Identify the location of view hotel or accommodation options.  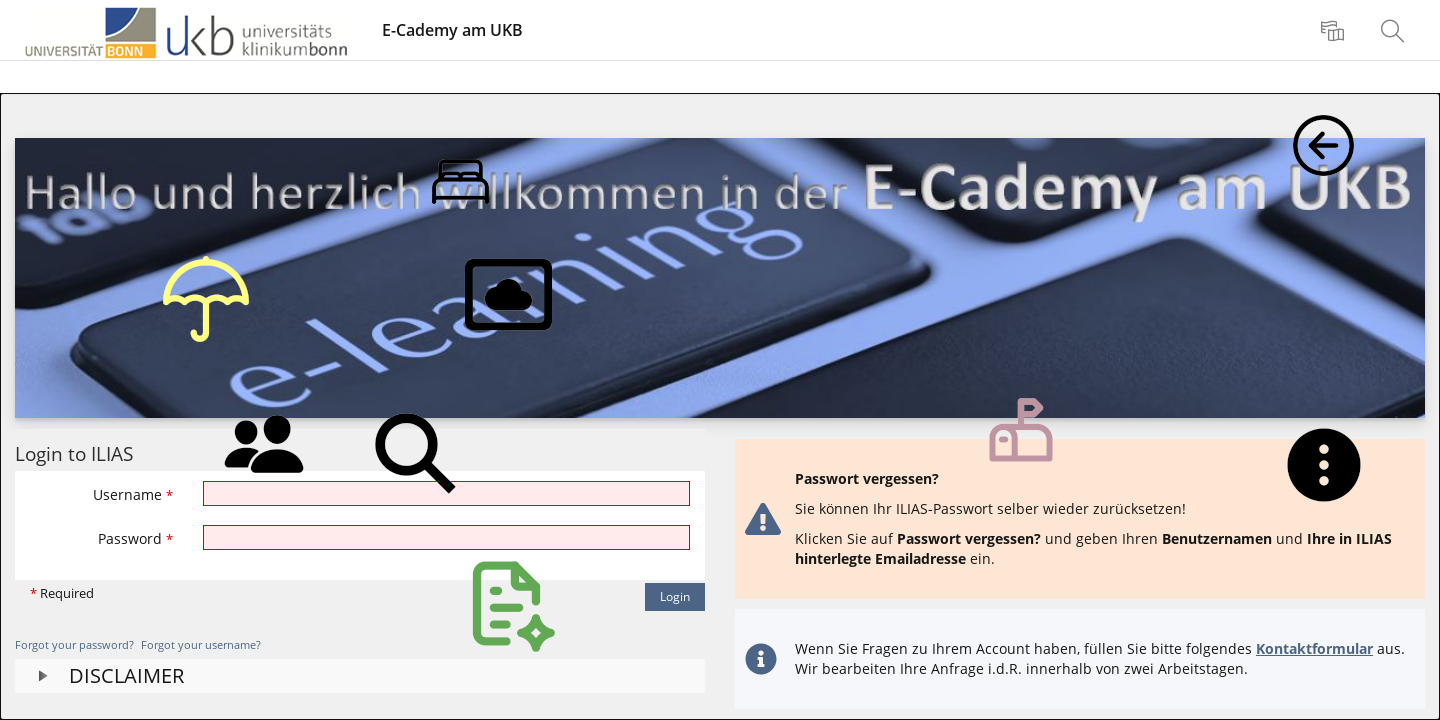
(460, 181).